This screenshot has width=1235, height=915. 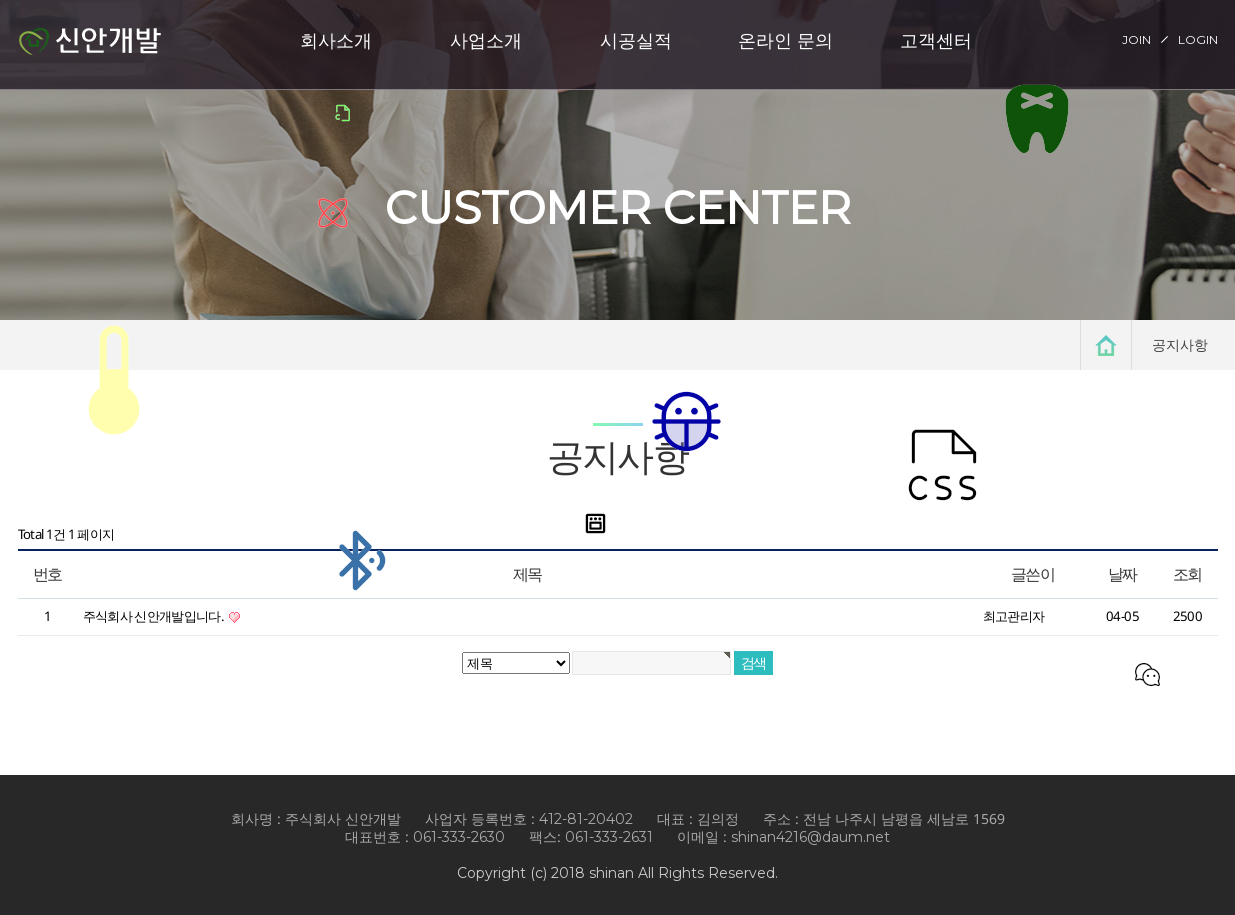 What do you see at coordinates (114, 380) in the screenshot?
I see `view current temperature reading` at bounding box center [114, 380].